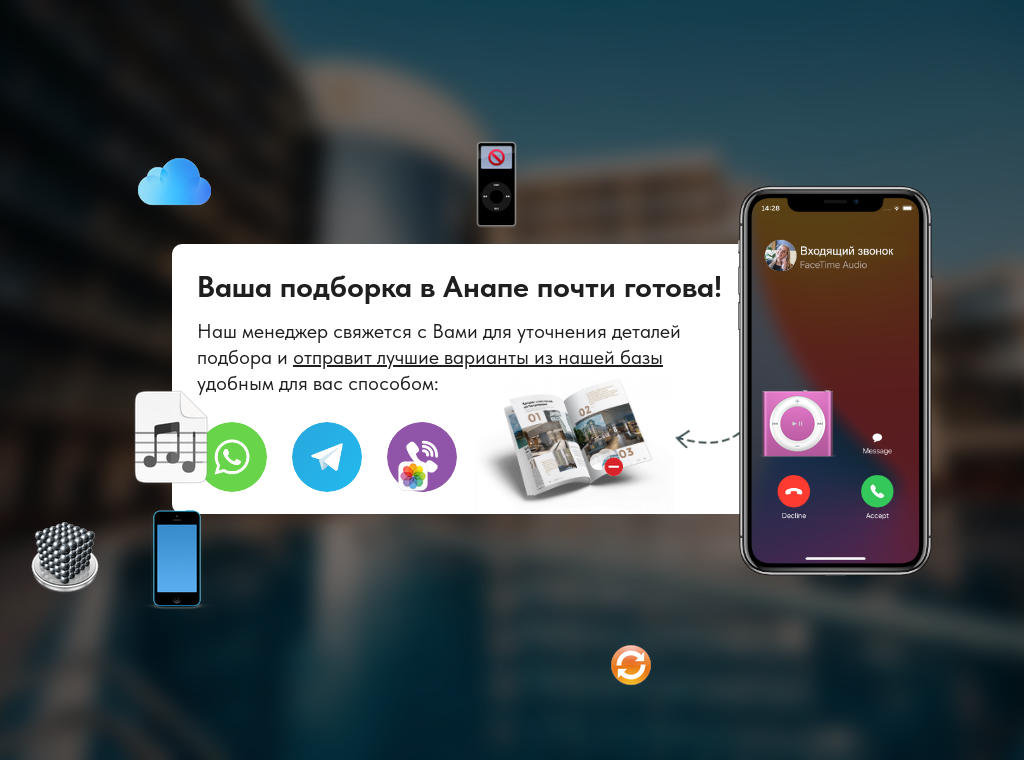  I want to click on indicates an unavailable or disconnected iPod device, so click(496, 184).